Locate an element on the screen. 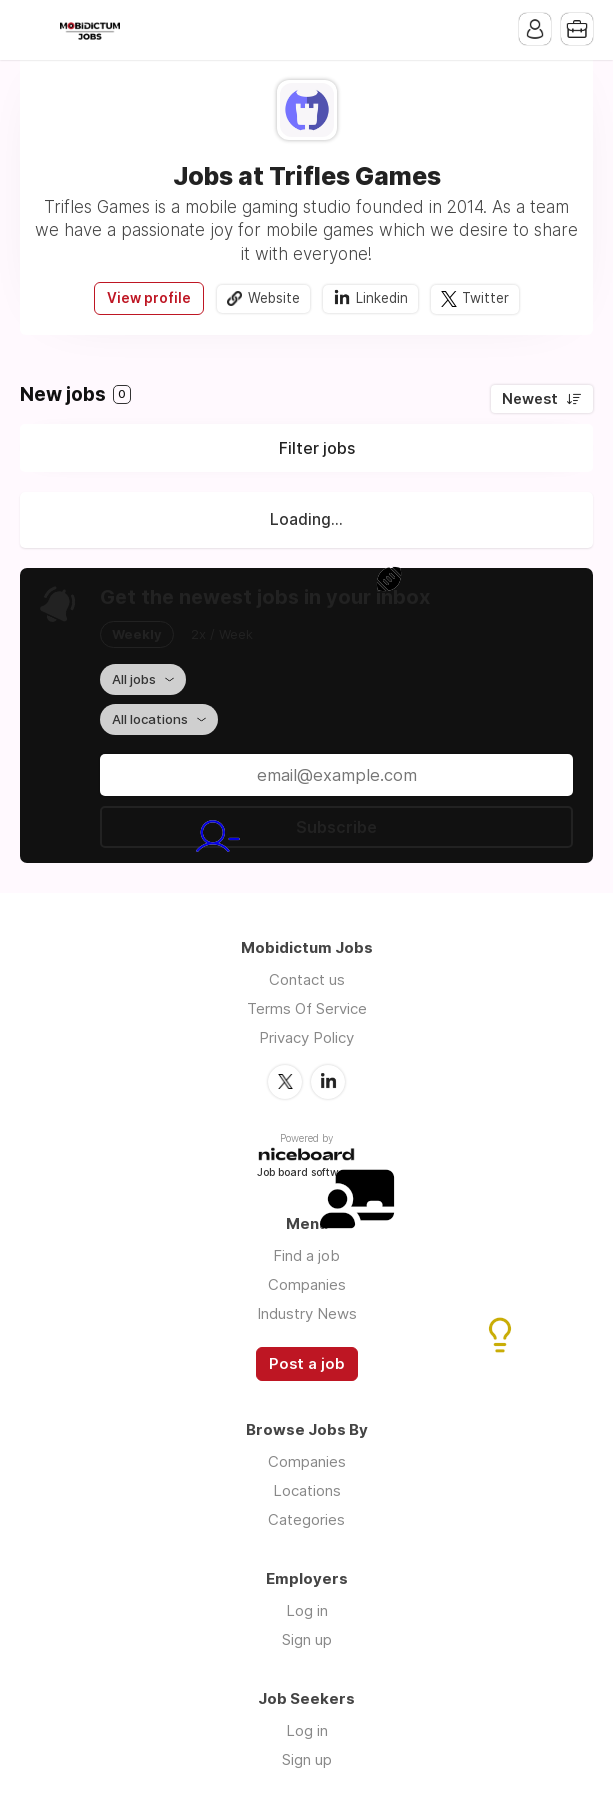 The width and height of the screenshot is (613, 1814). view tips or helpful suggestions is located at coordinates (500, 1335).